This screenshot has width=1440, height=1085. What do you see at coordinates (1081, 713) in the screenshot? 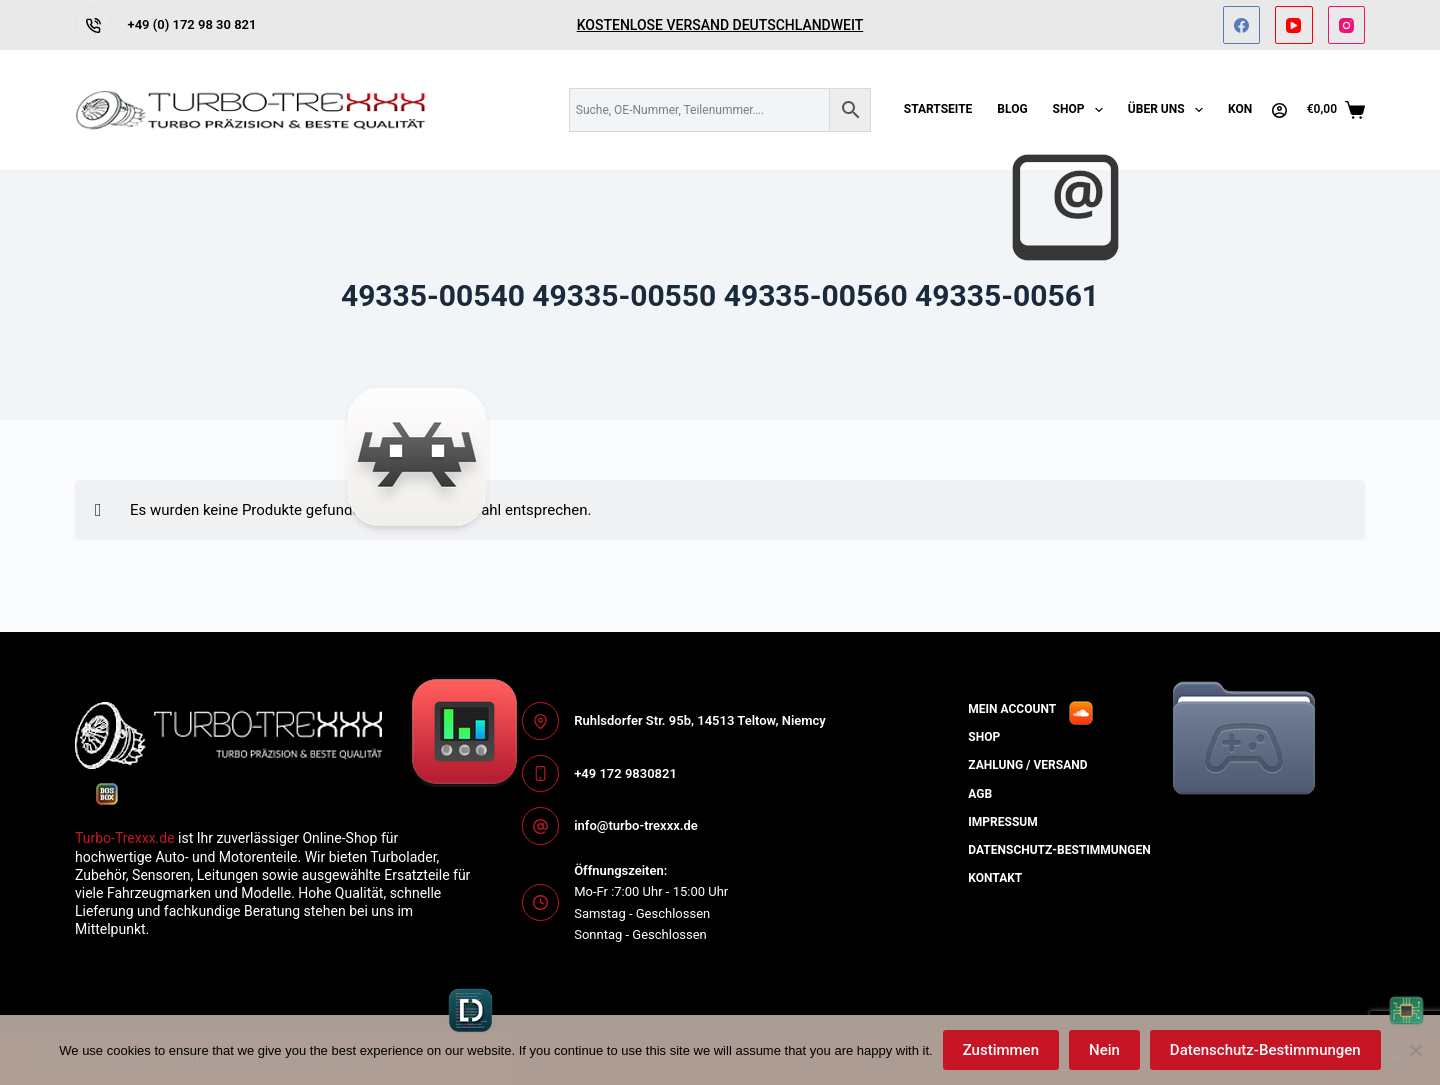
I see `open SoundCloud app` at bounding box center [1081, 713].